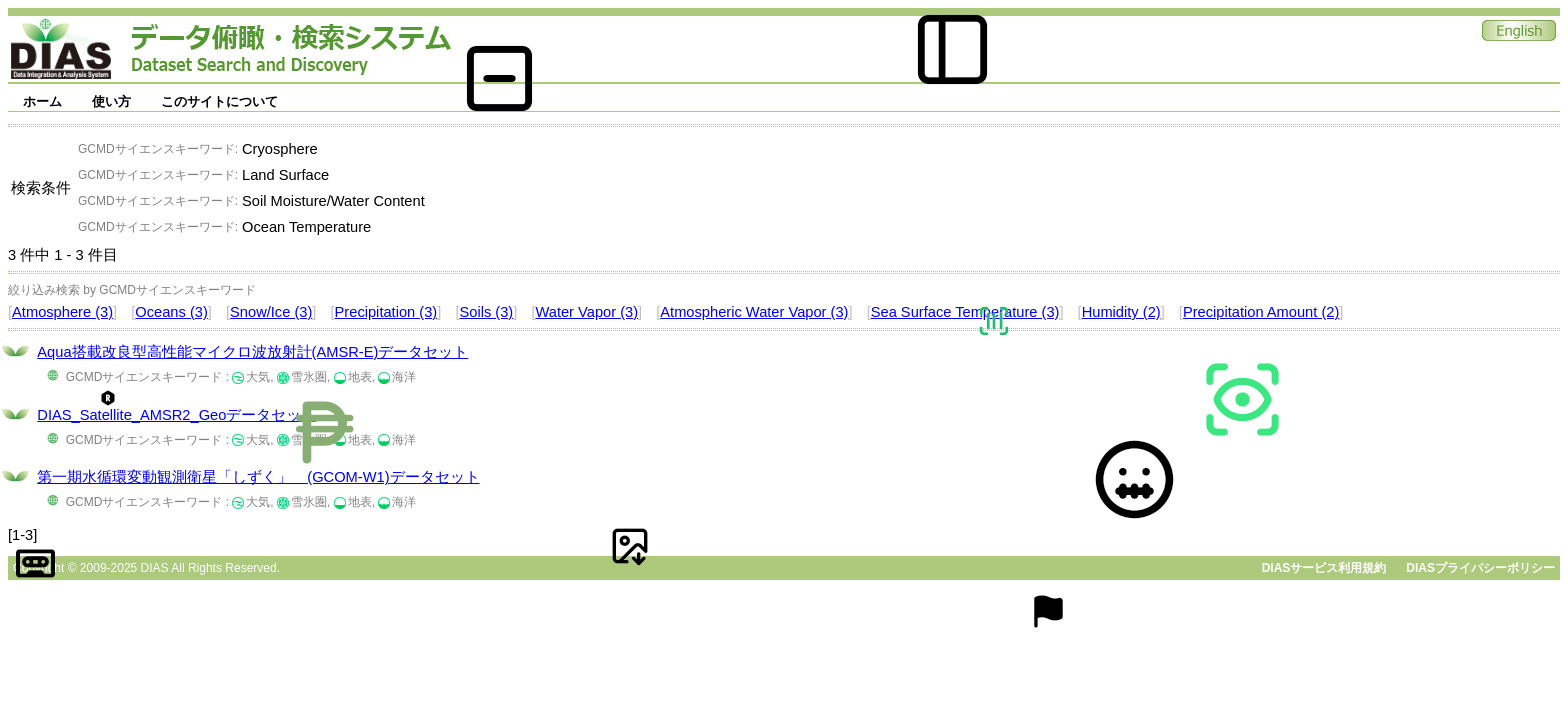 This screenshot has height=720, width=1568. Describe the element at coordinates (1242, 399) in the screenshot. I see `scan with eye tracking or face recognition` at that location.